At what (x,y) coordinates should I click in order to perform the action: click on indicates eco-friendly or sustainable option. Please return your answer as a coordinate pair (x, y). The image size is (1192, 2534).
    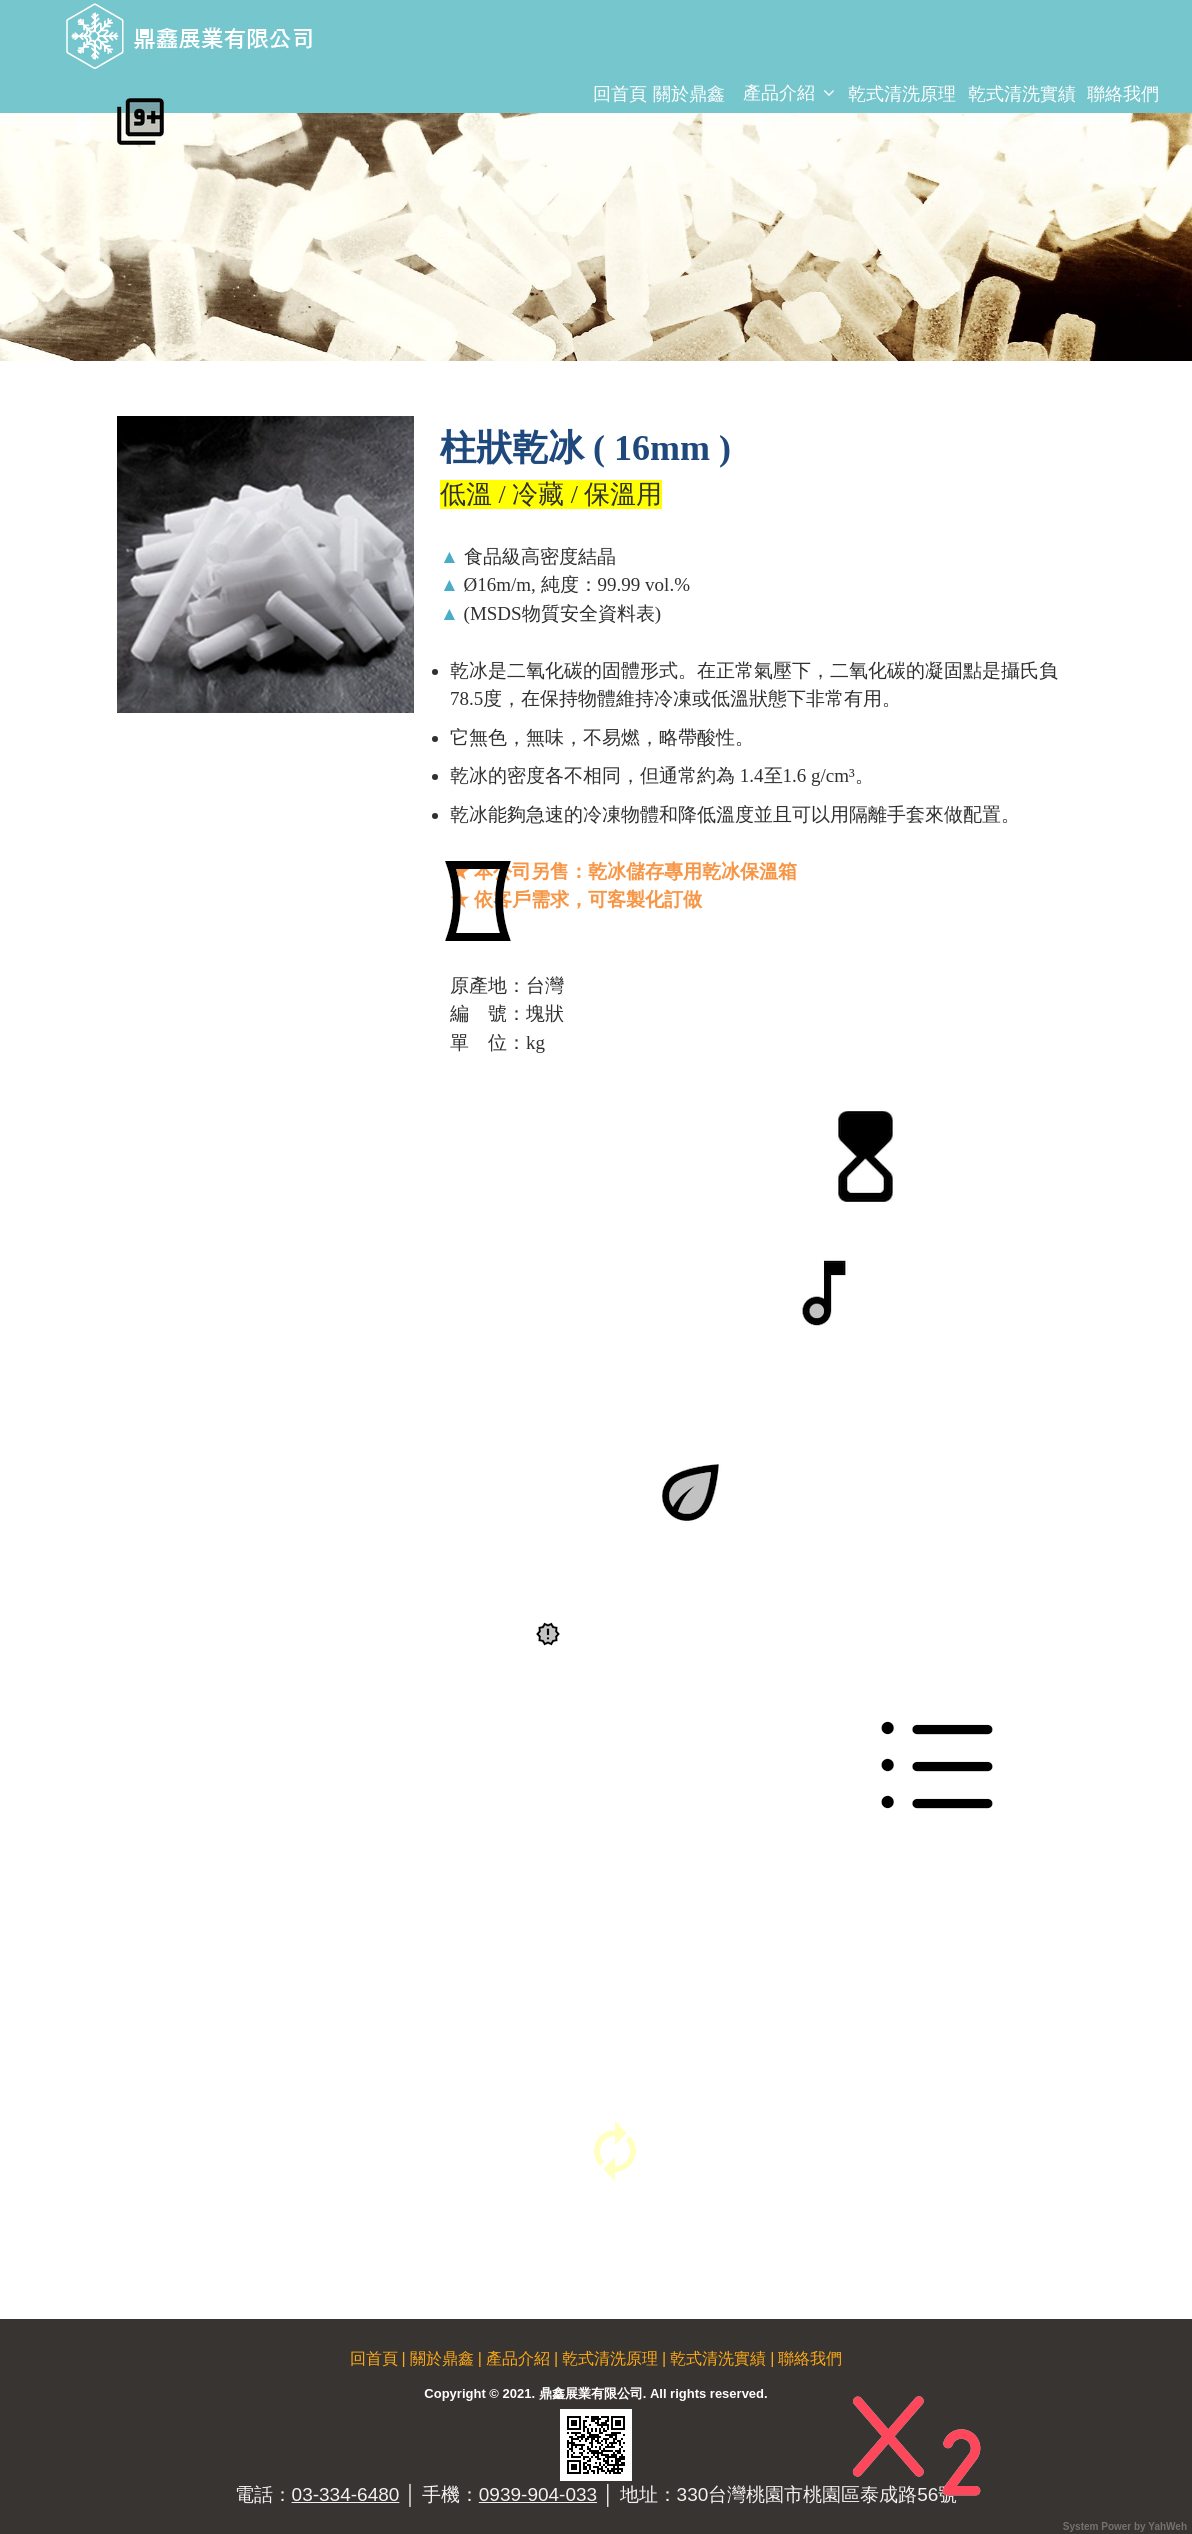
    Looking at the image, I should click on (690, 1492).